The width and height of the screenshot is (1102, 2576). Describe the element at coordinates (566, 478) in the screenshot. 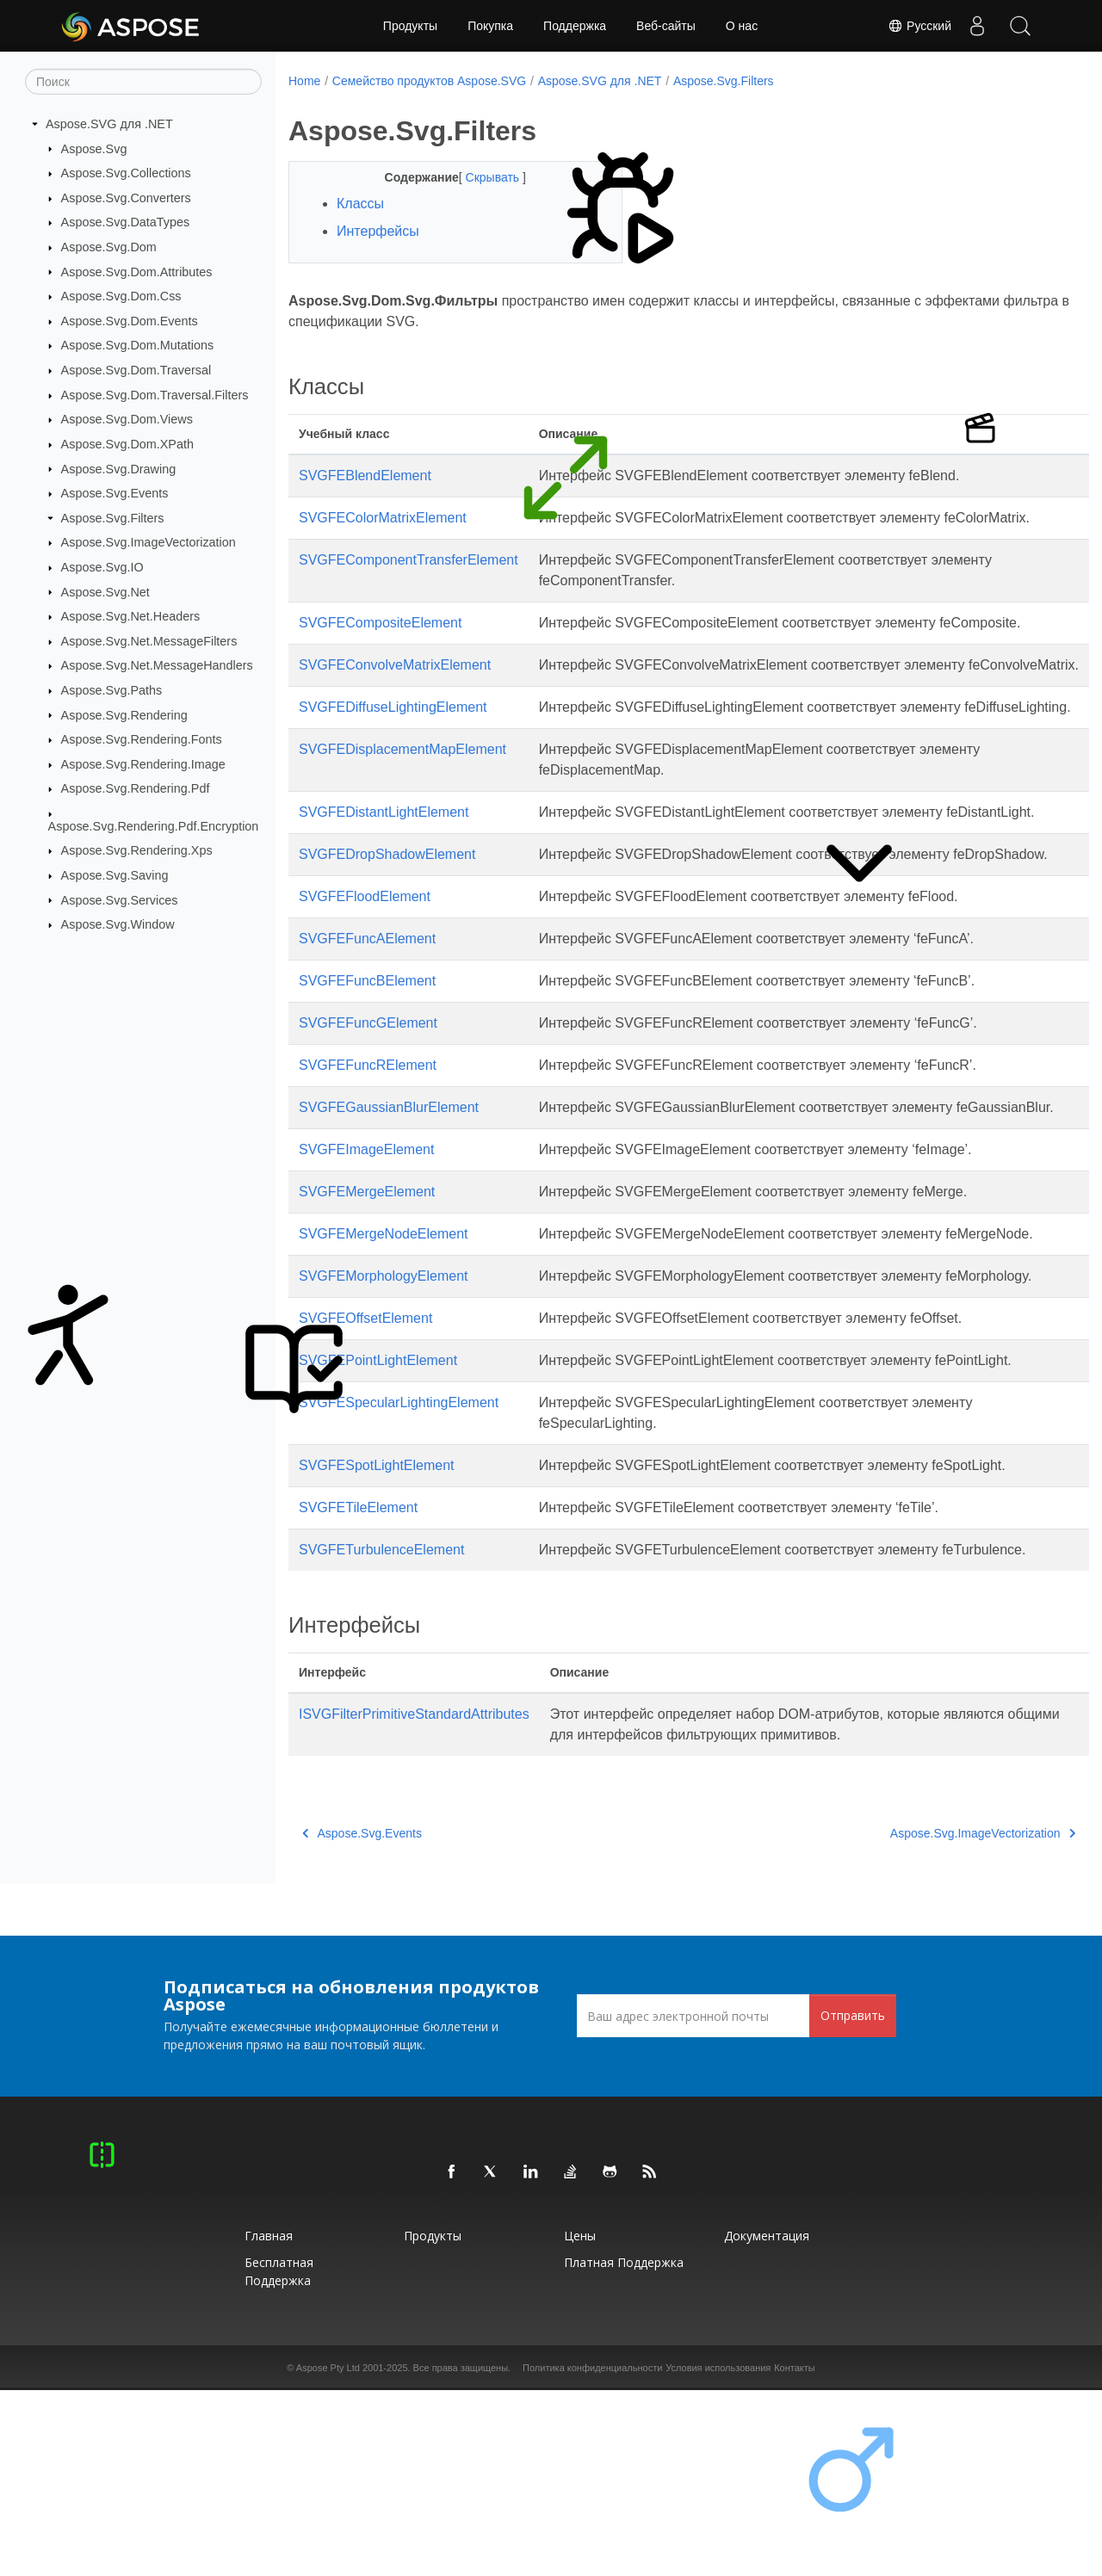

I see `expand to fullscreen mode` at that location.